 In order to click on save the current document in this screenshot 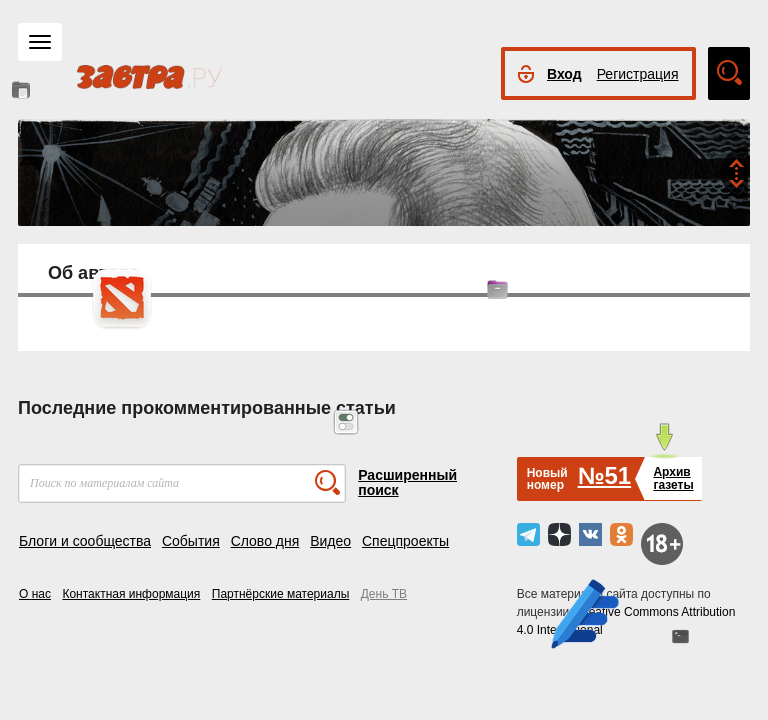, I will do `click(664, 437)`.